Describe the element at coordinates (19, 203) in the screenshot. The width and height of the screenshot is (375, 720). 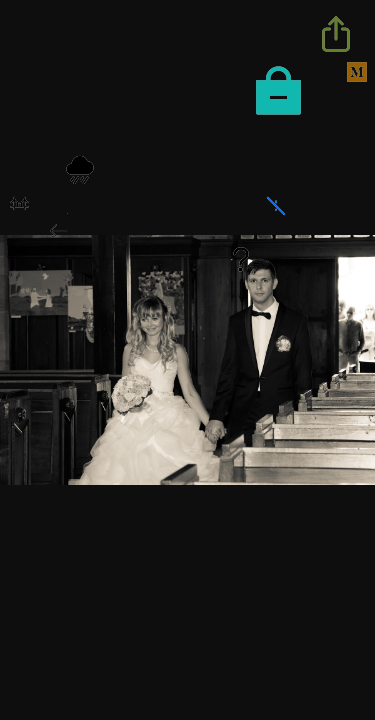
I see `view nearby bridges or crossings` at that location.